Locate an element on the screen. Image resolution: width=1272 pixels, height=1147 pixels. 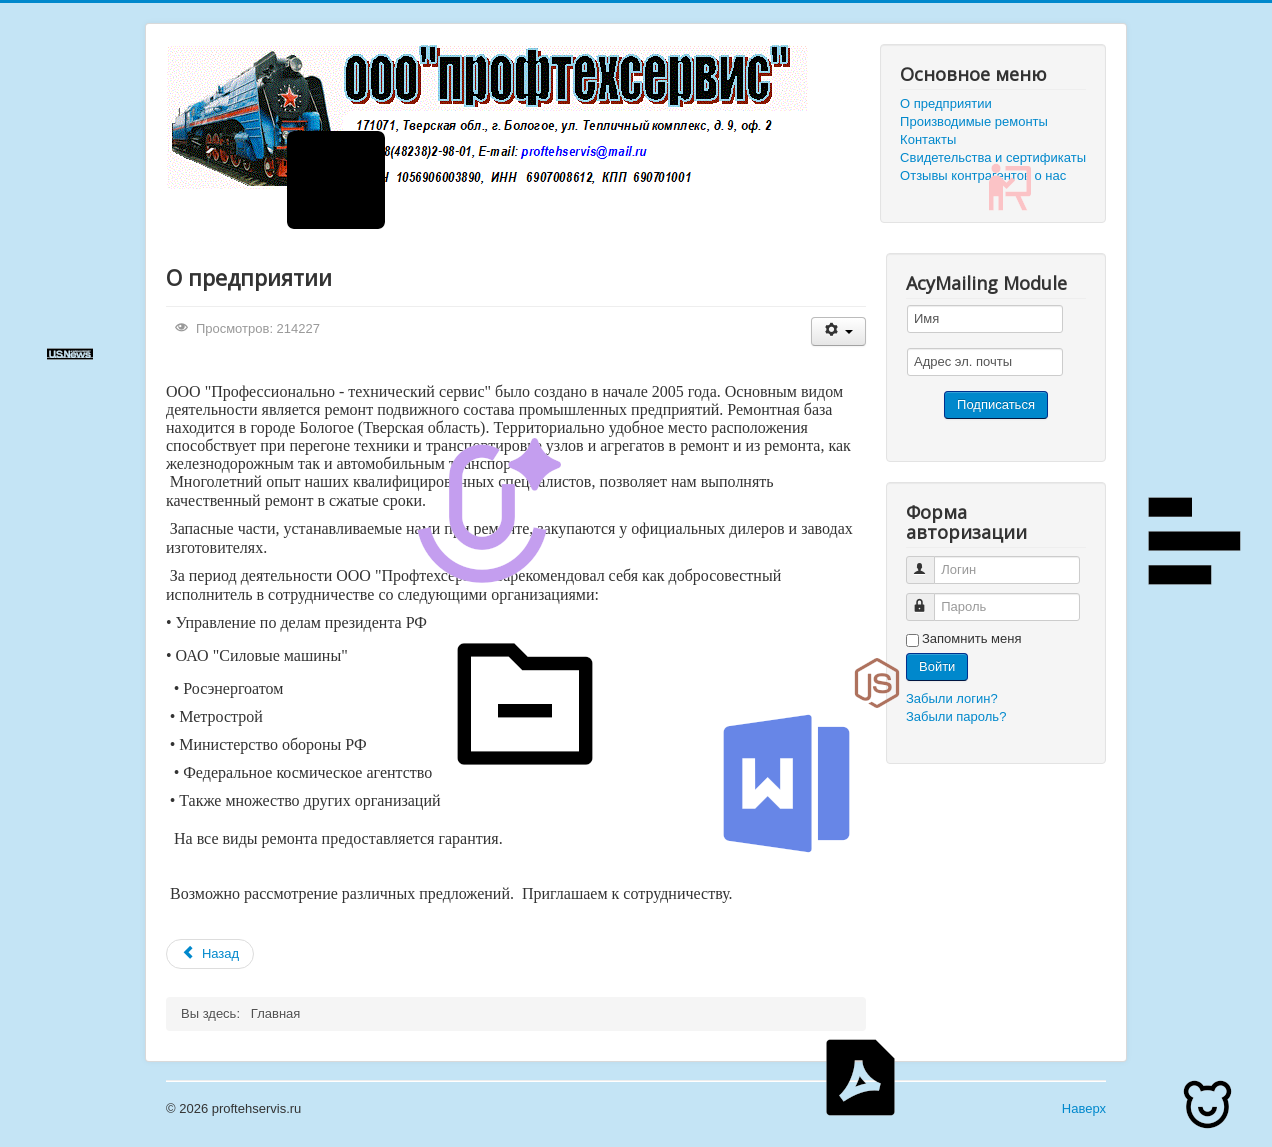
stop media playback is located at coordinates (336, 180).